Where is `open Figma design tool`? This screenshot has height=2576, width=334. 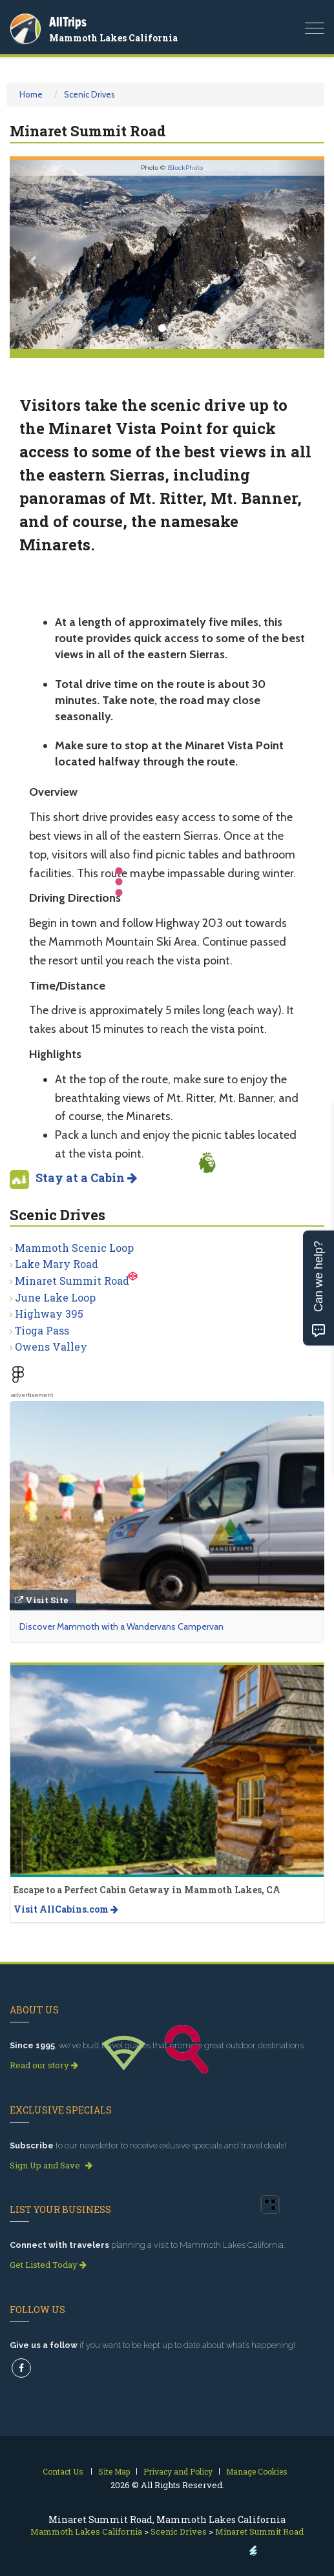 open Figma design tool is located at coordinates (18, 1375).